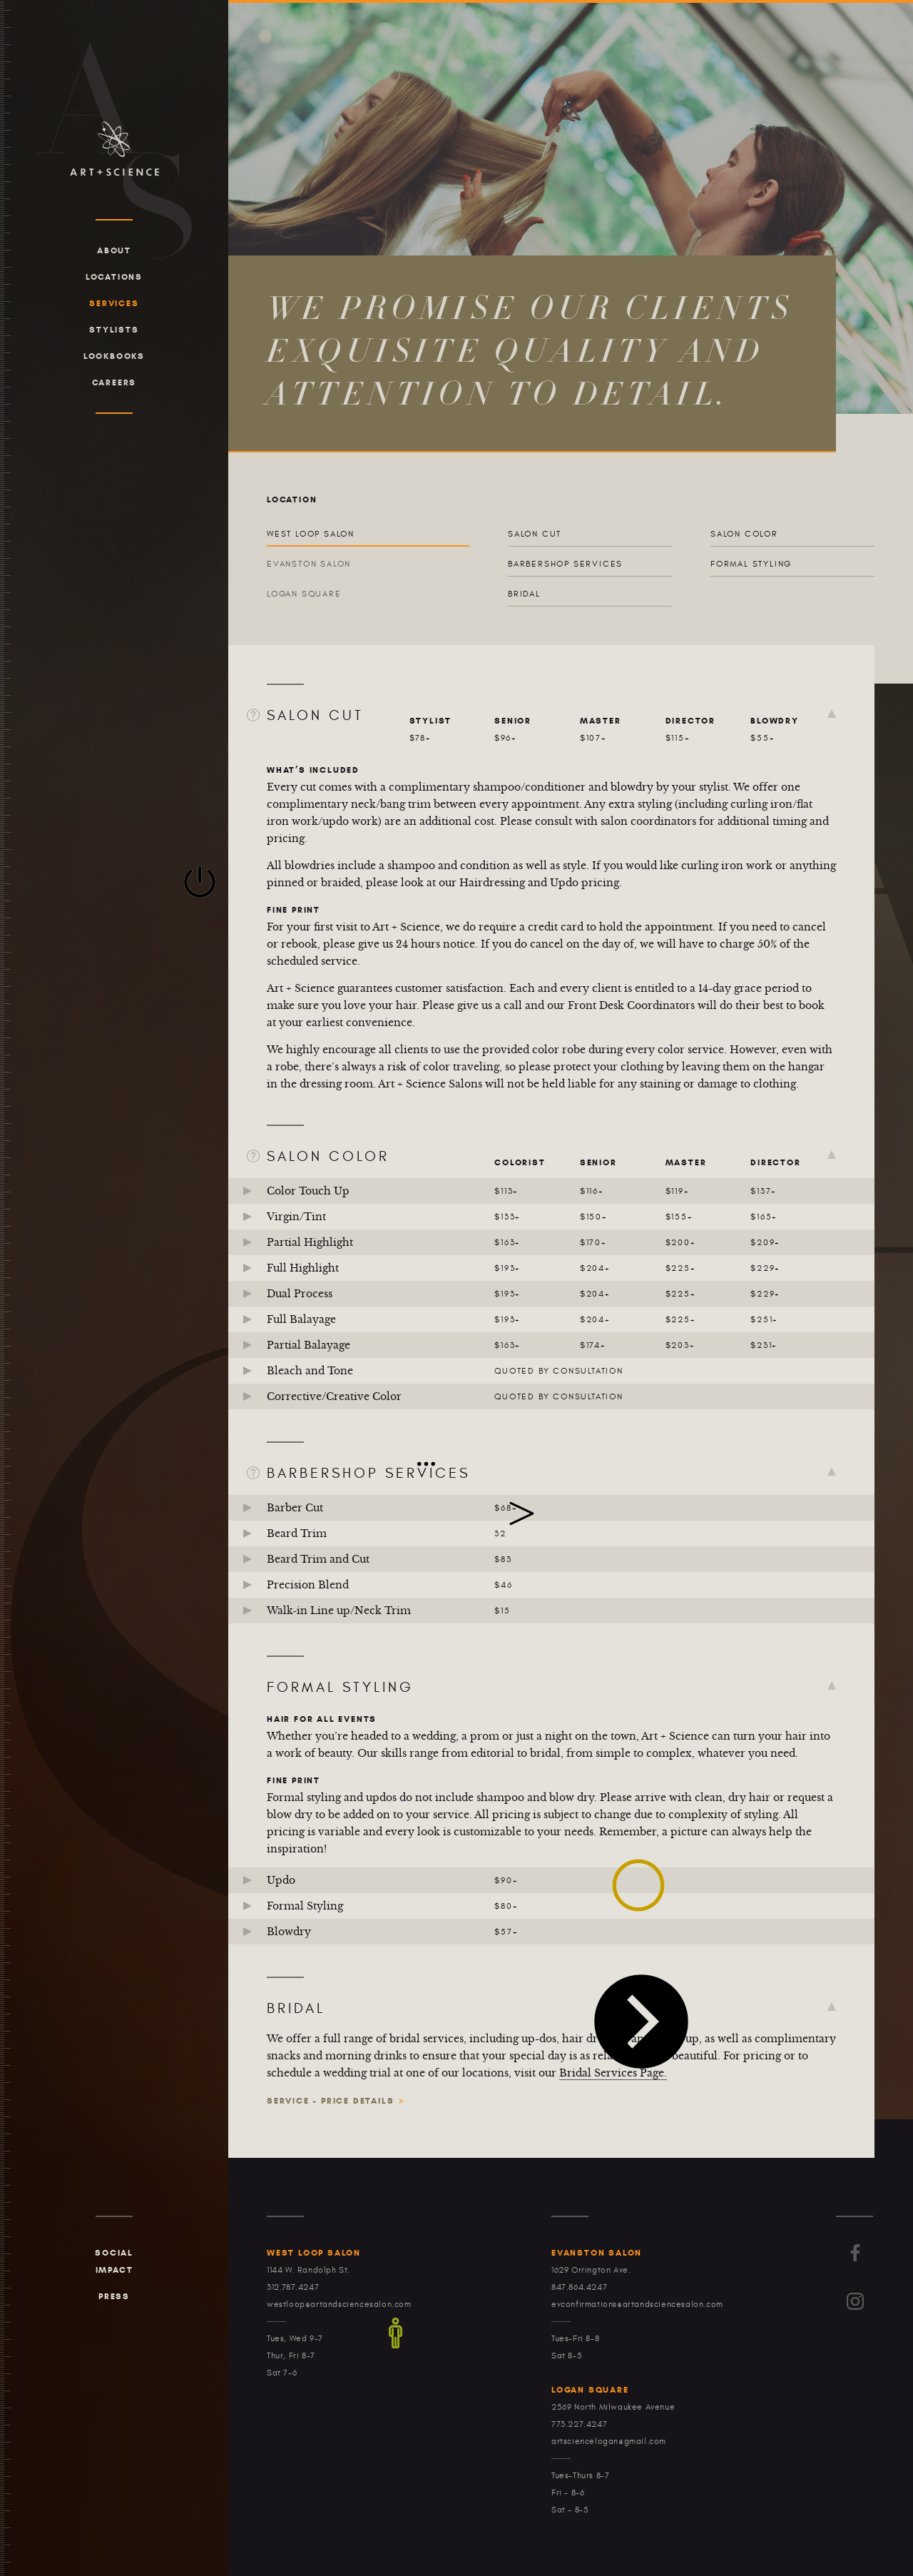 The height and width of the screenshot is (2576, 913). Describe the element at coordinates (395, 2333) in the screenshot. I see `view male user profile` at that location.